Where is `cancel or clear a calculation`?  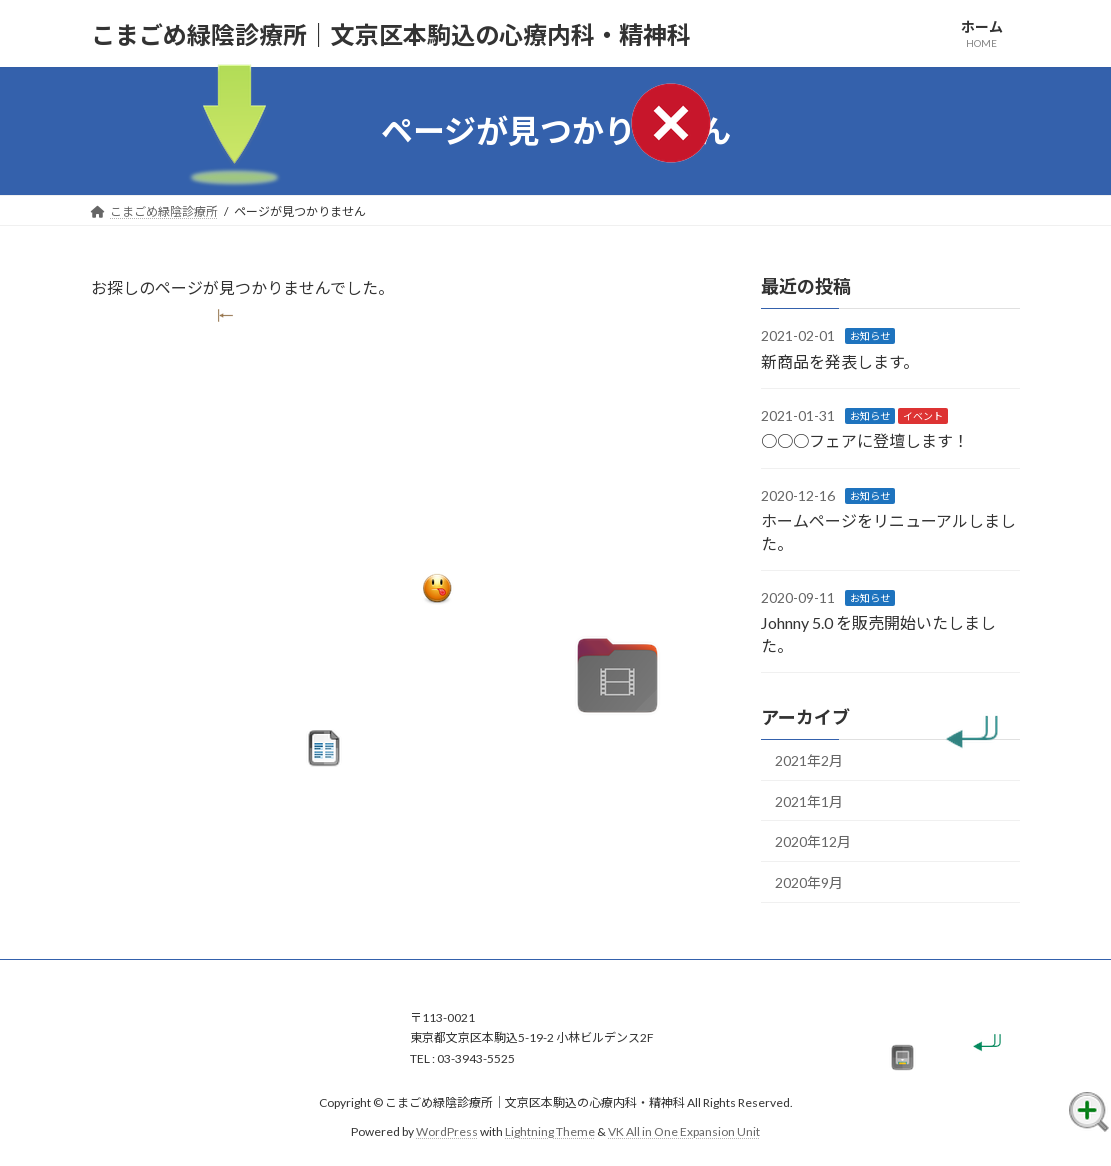 cancel or clear a calculation is located at coordinates (671, 123).